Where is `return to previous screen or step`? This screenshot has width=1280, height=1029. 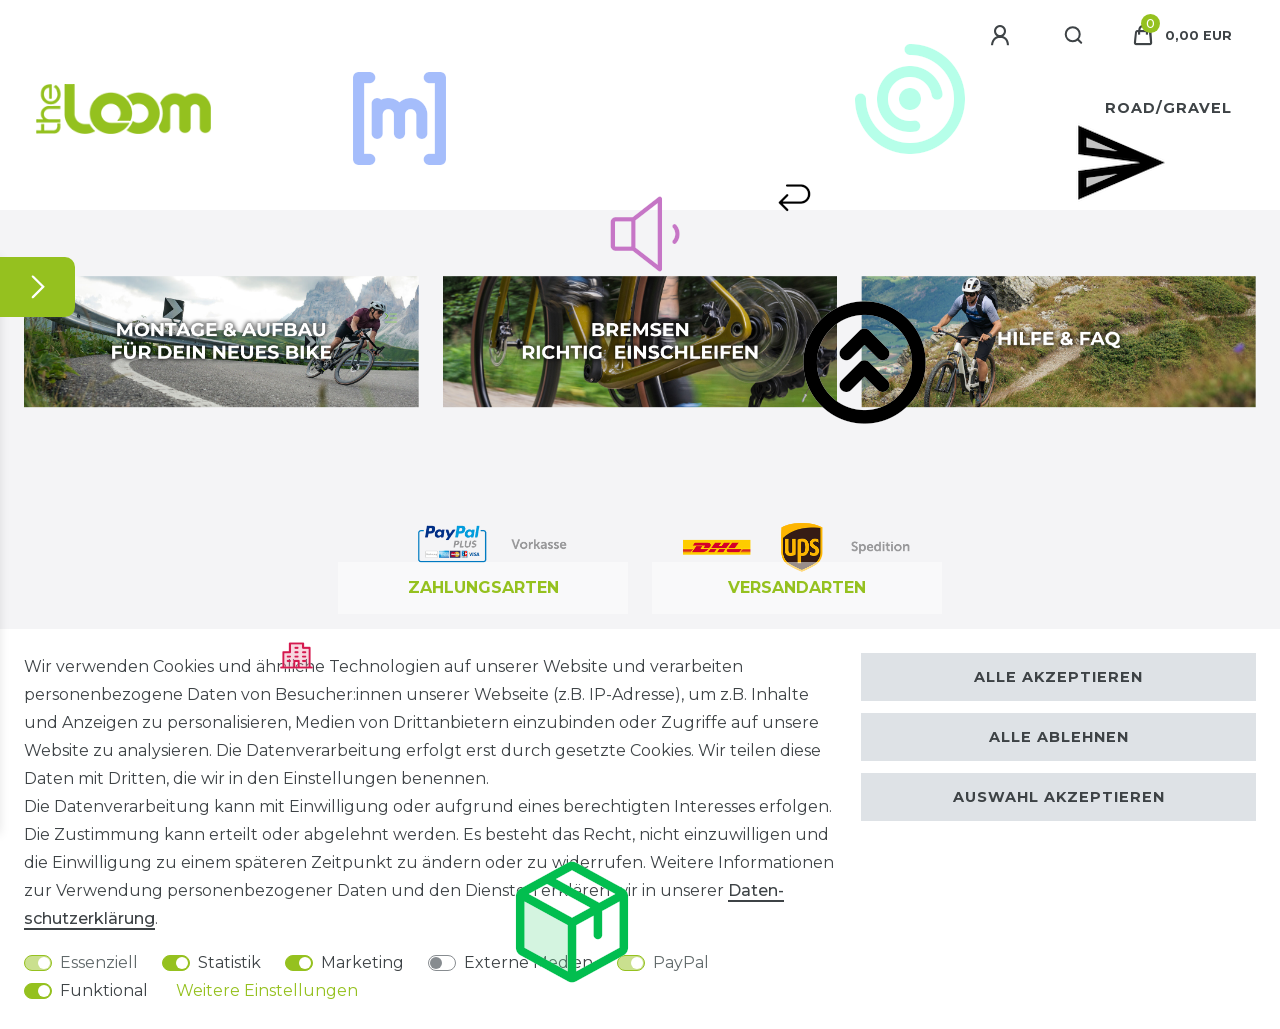
return to previous screen or step is located at coordinates (794, 196).